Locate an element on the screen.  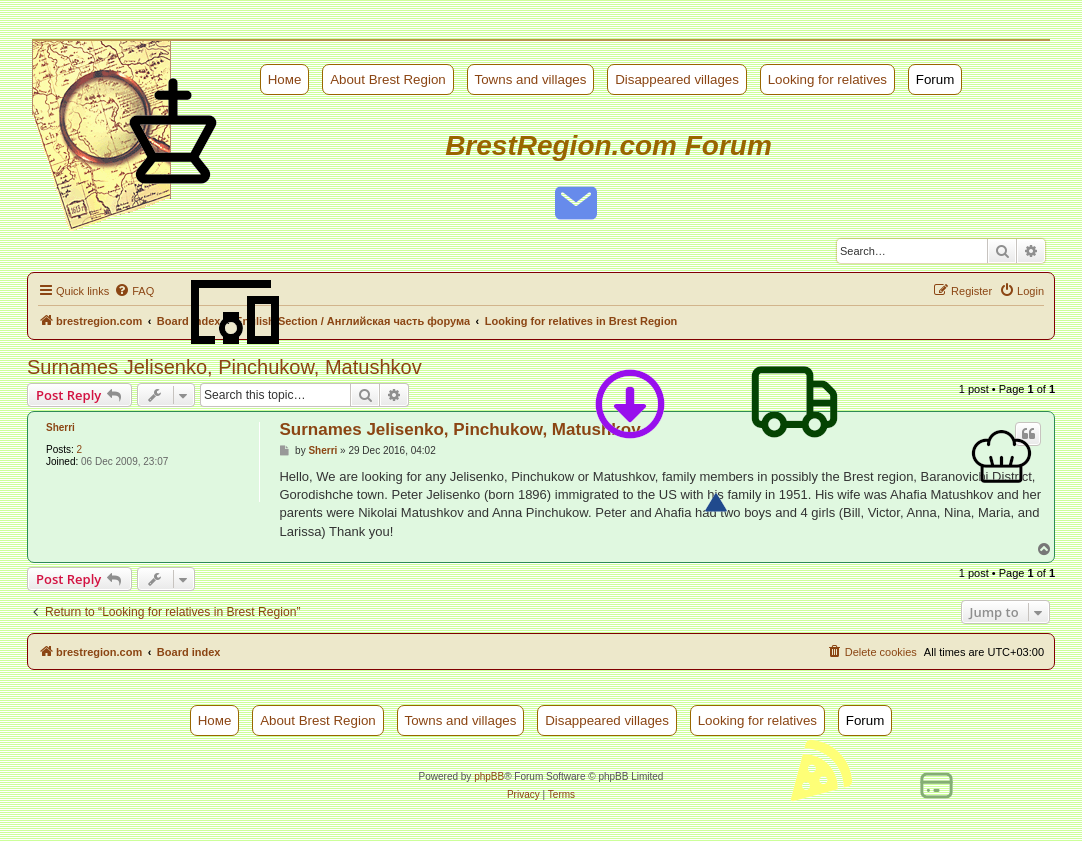
open your email inbox is located at coordinates (576, 203).